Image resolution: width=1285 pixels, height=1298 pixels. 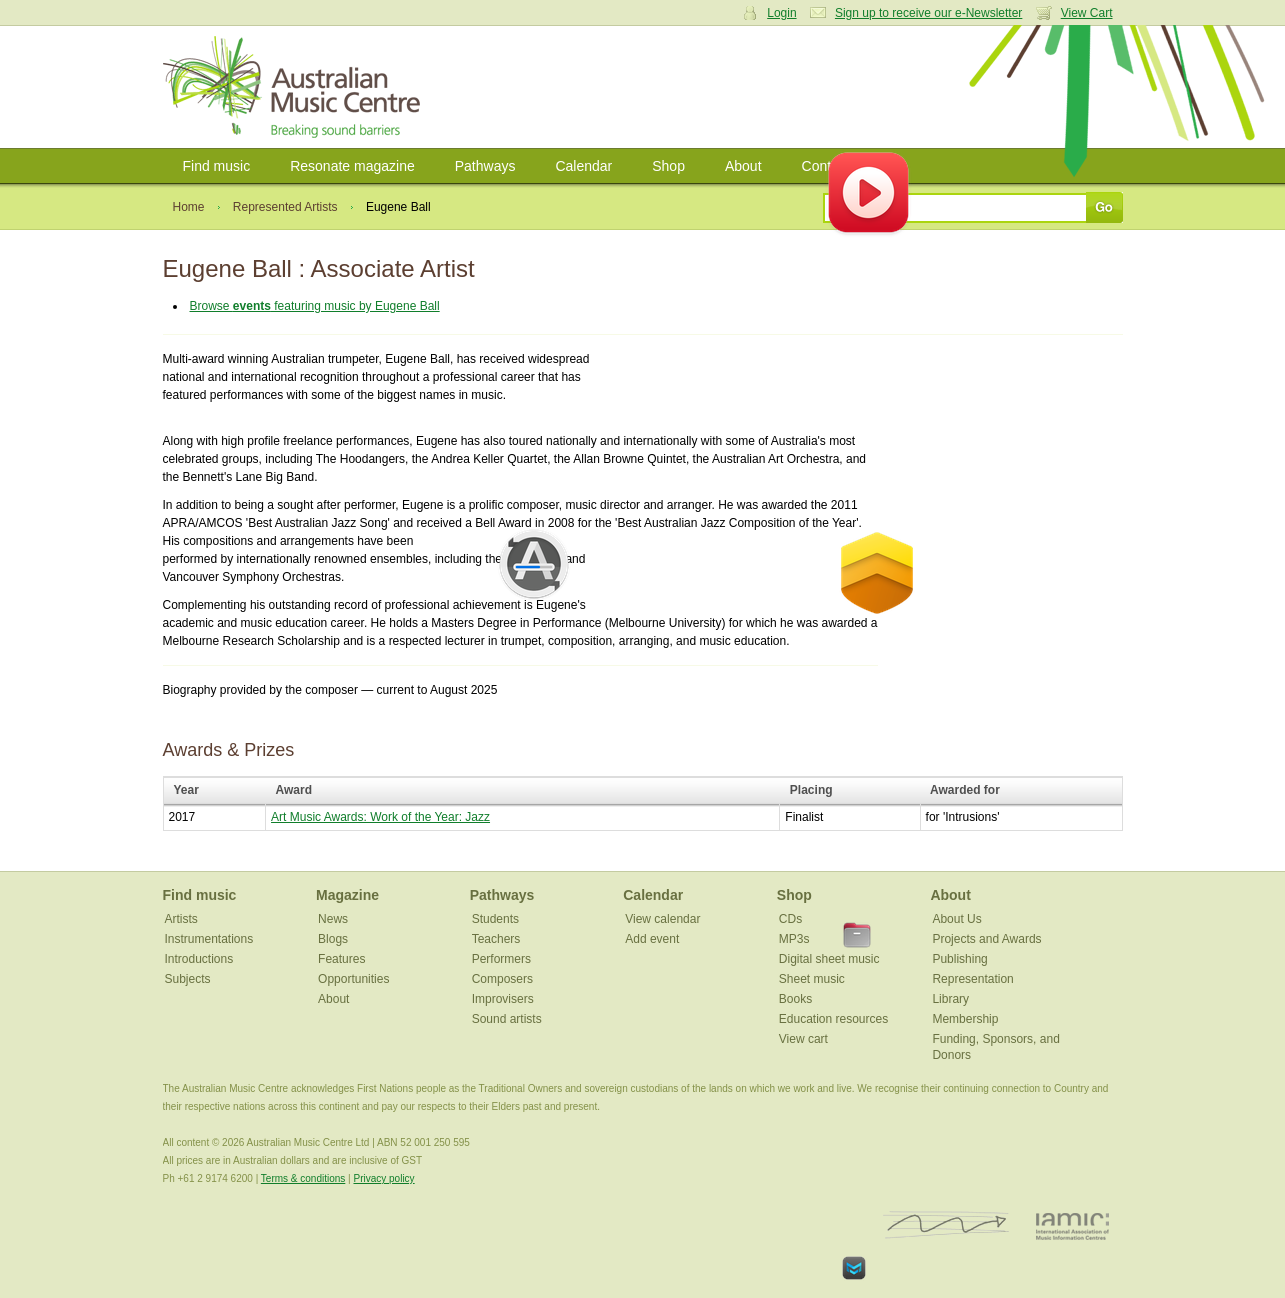 I want to click on open the file manager application, so click(x=857, y=935).